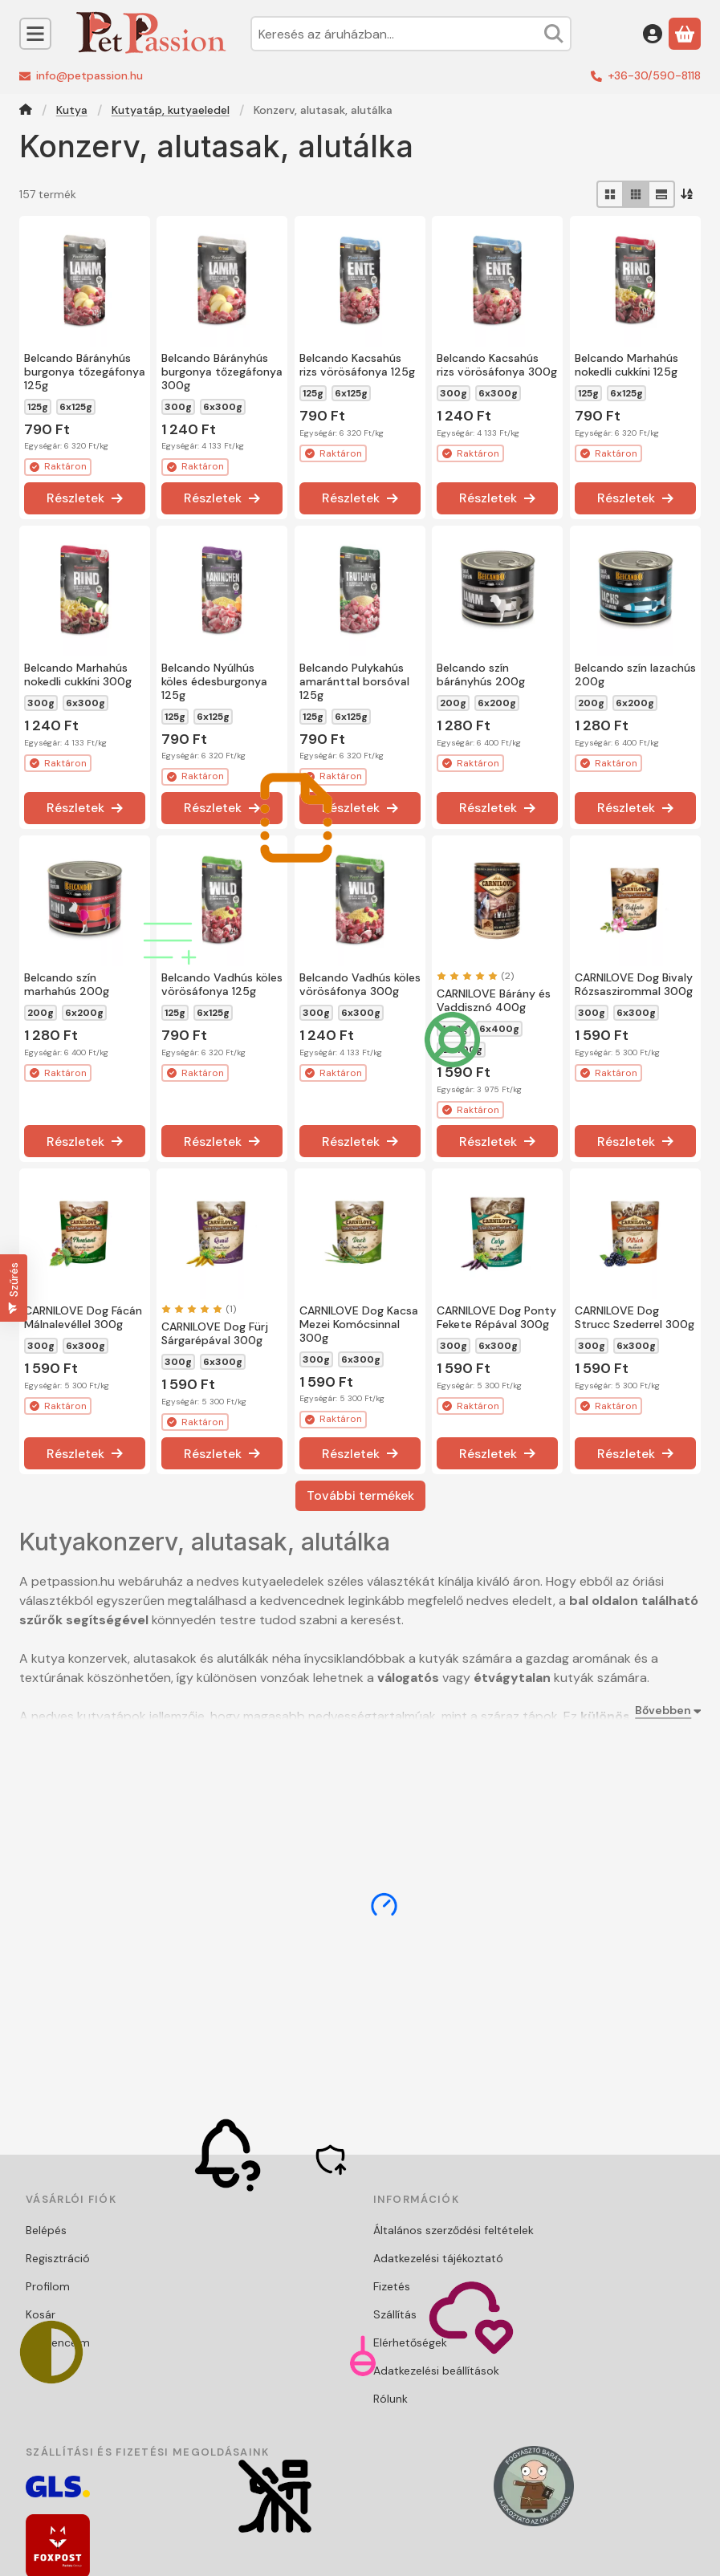 Image resolution: width=720 pixels, height=2576 pixels. What do you see at coordinates (452, 1039) in the screenshot?
I see `access help or support center` at bounding box center [452, 1039].